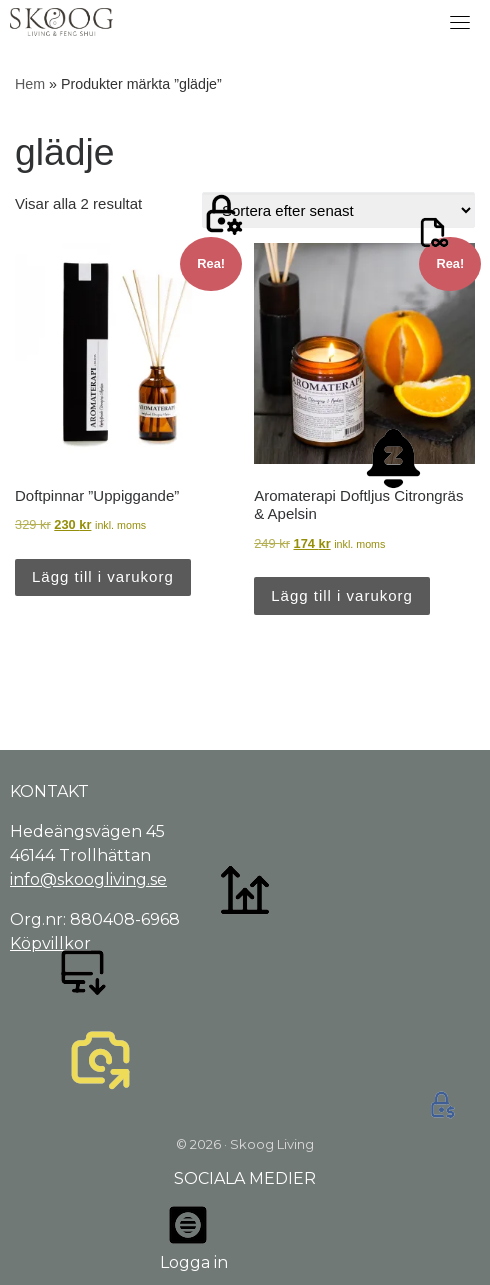 The image size is (490, 1285). Describe the element at coordinates (245, 890) in the screenshot. I see `view growth metrics or trending data` at that location.